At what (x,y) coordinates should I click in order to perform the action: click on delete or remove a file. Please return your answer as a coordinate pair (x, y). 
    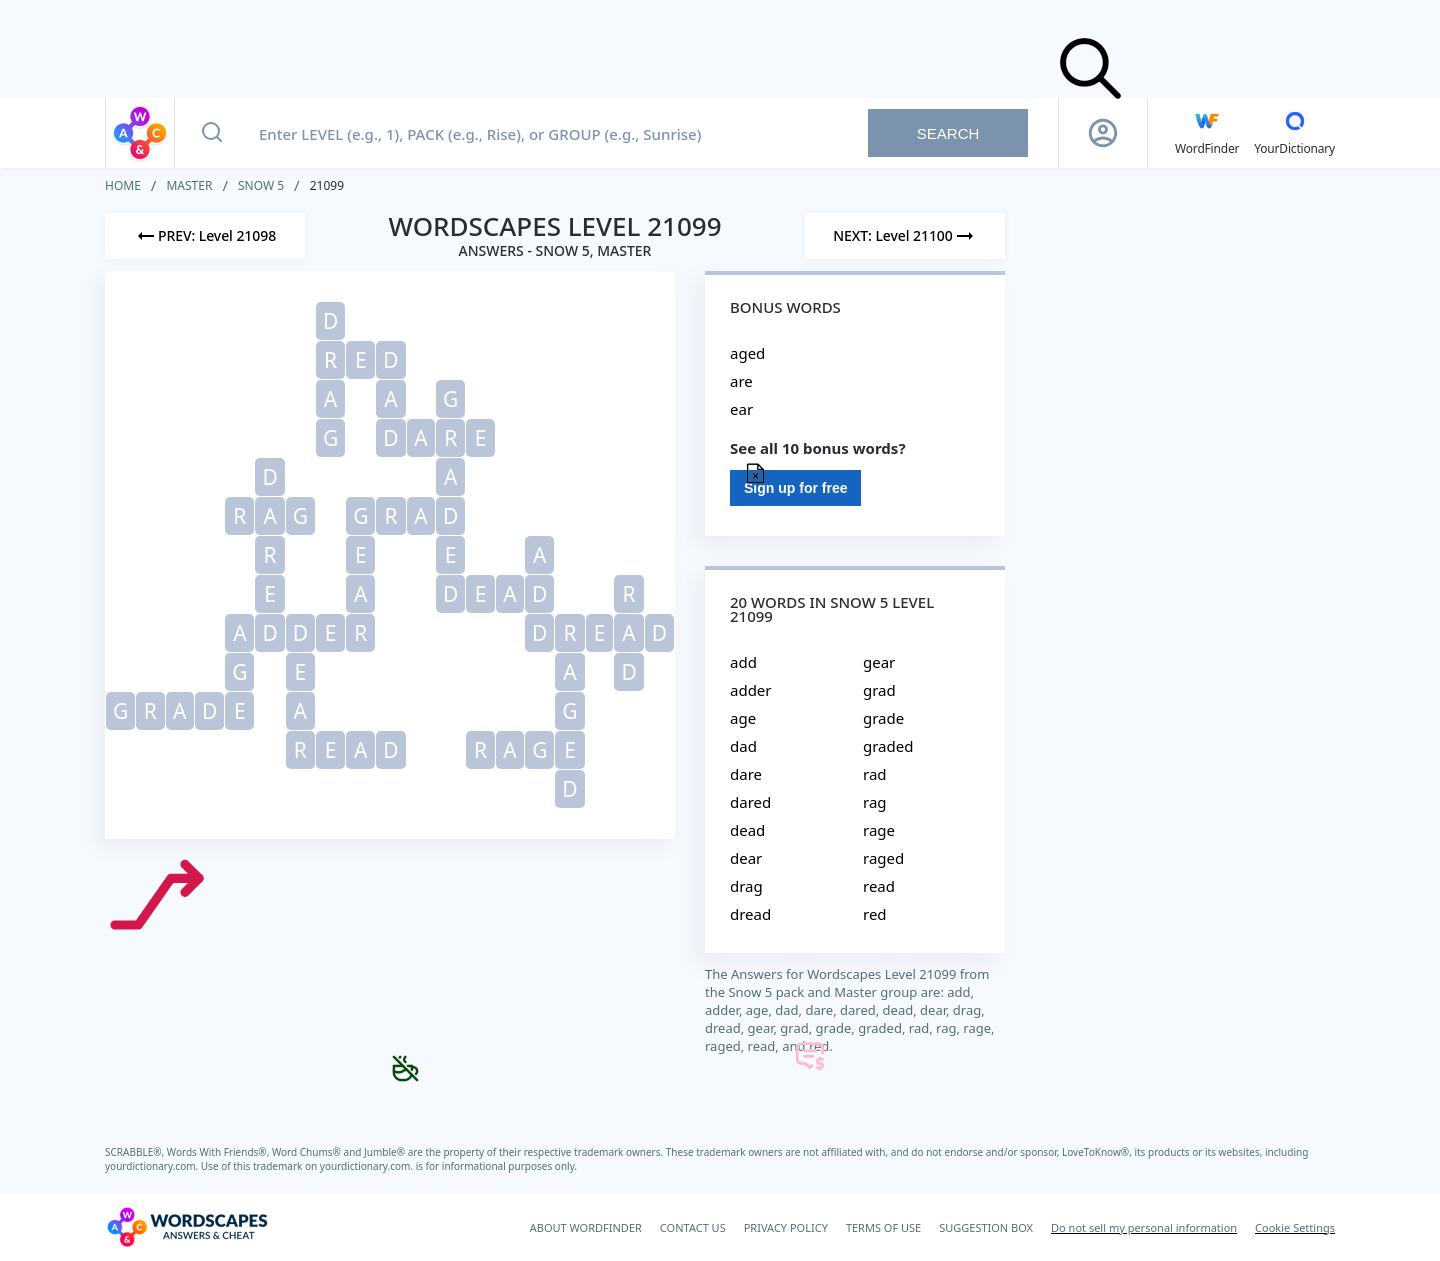
    Looking at the image, I should click on (755, 473).